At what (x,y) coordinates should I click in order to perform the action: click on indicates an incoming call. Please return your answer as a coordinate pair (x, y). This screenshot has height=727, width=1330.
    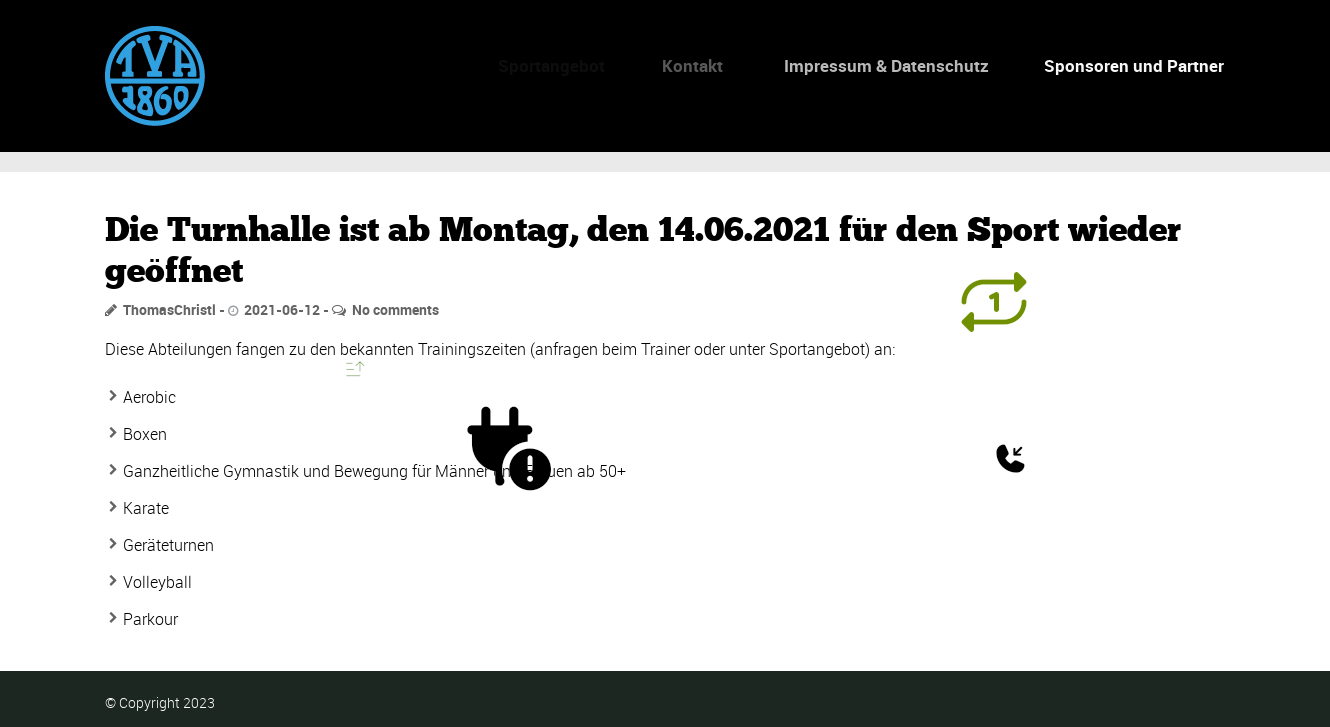
    Looking at the image, I should click on (1011, 458).